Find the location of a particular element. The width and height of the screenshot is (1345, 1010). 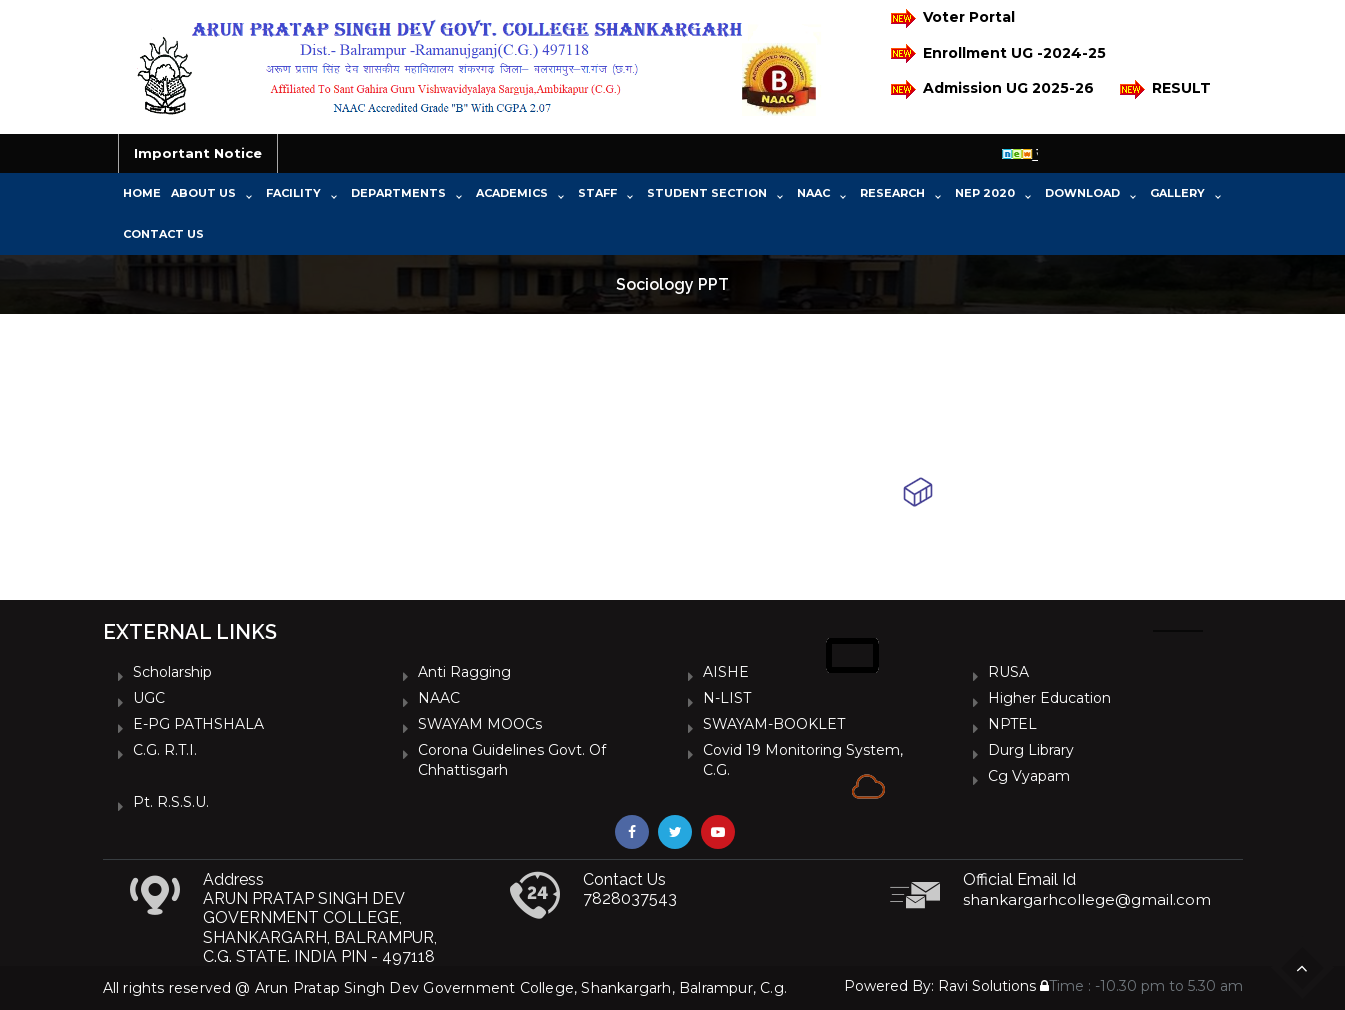

access cloud storage is located at coordinates (868, 787).